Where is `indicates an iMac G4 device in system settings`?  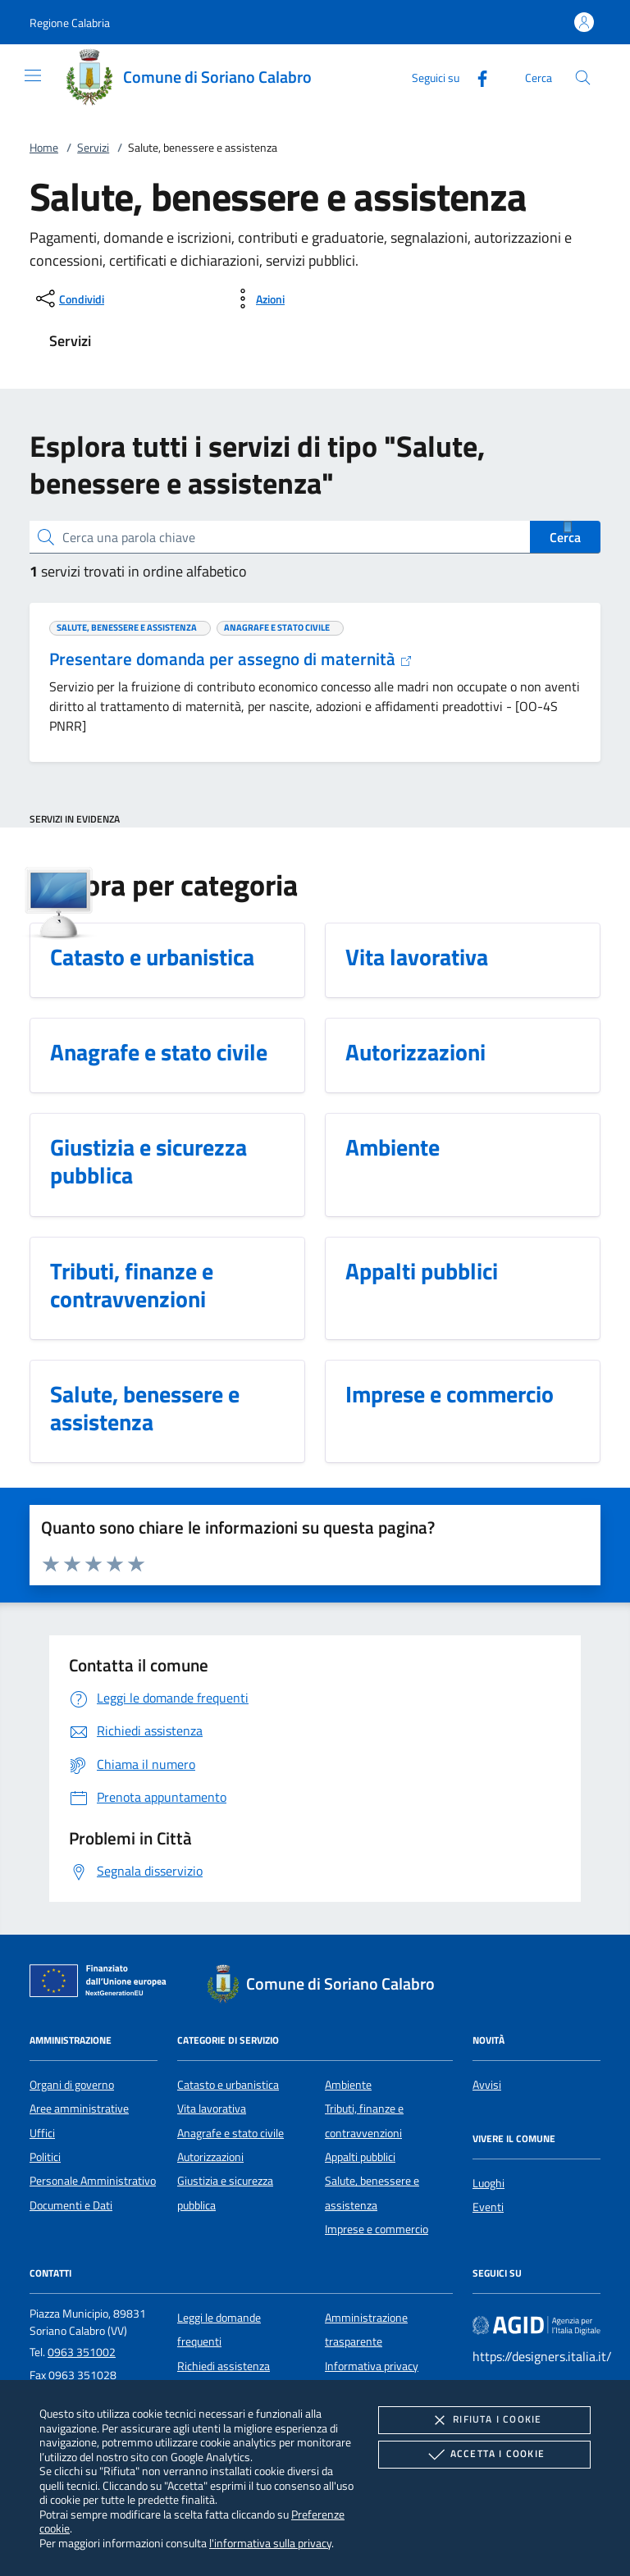
indicates an iMac G4 device in system settings is located at coordinates (58, 899).